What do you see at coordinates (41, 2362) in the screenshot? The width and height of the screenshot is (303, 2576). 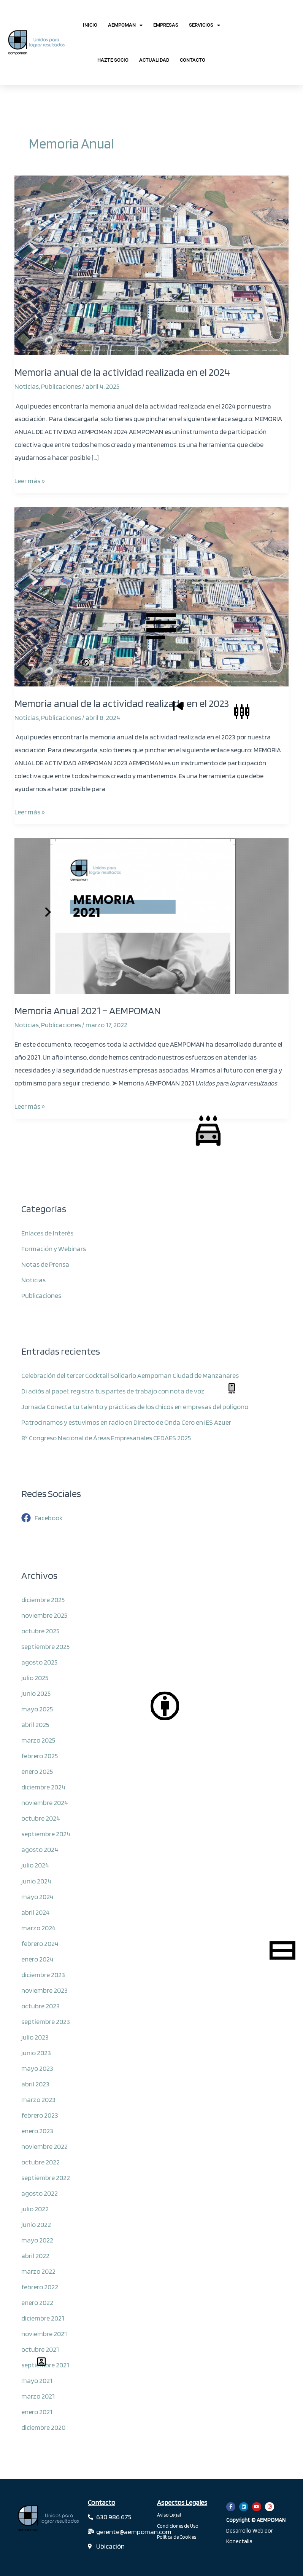 I see `switch to portrait orientation mode` at bounding box center [41, 2362].